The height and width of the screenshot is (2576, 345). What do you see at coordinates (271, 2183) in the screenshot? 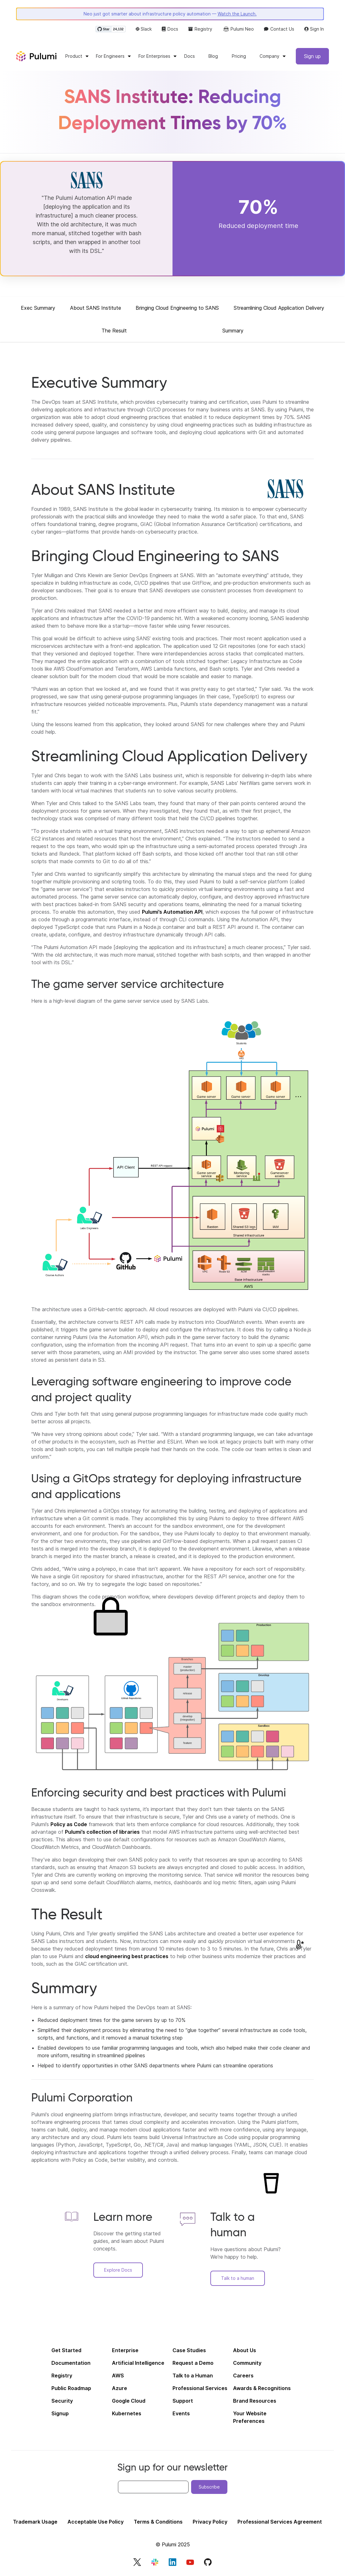
I see `view nearby bars or pubs` at bounding box center [271, 2183].